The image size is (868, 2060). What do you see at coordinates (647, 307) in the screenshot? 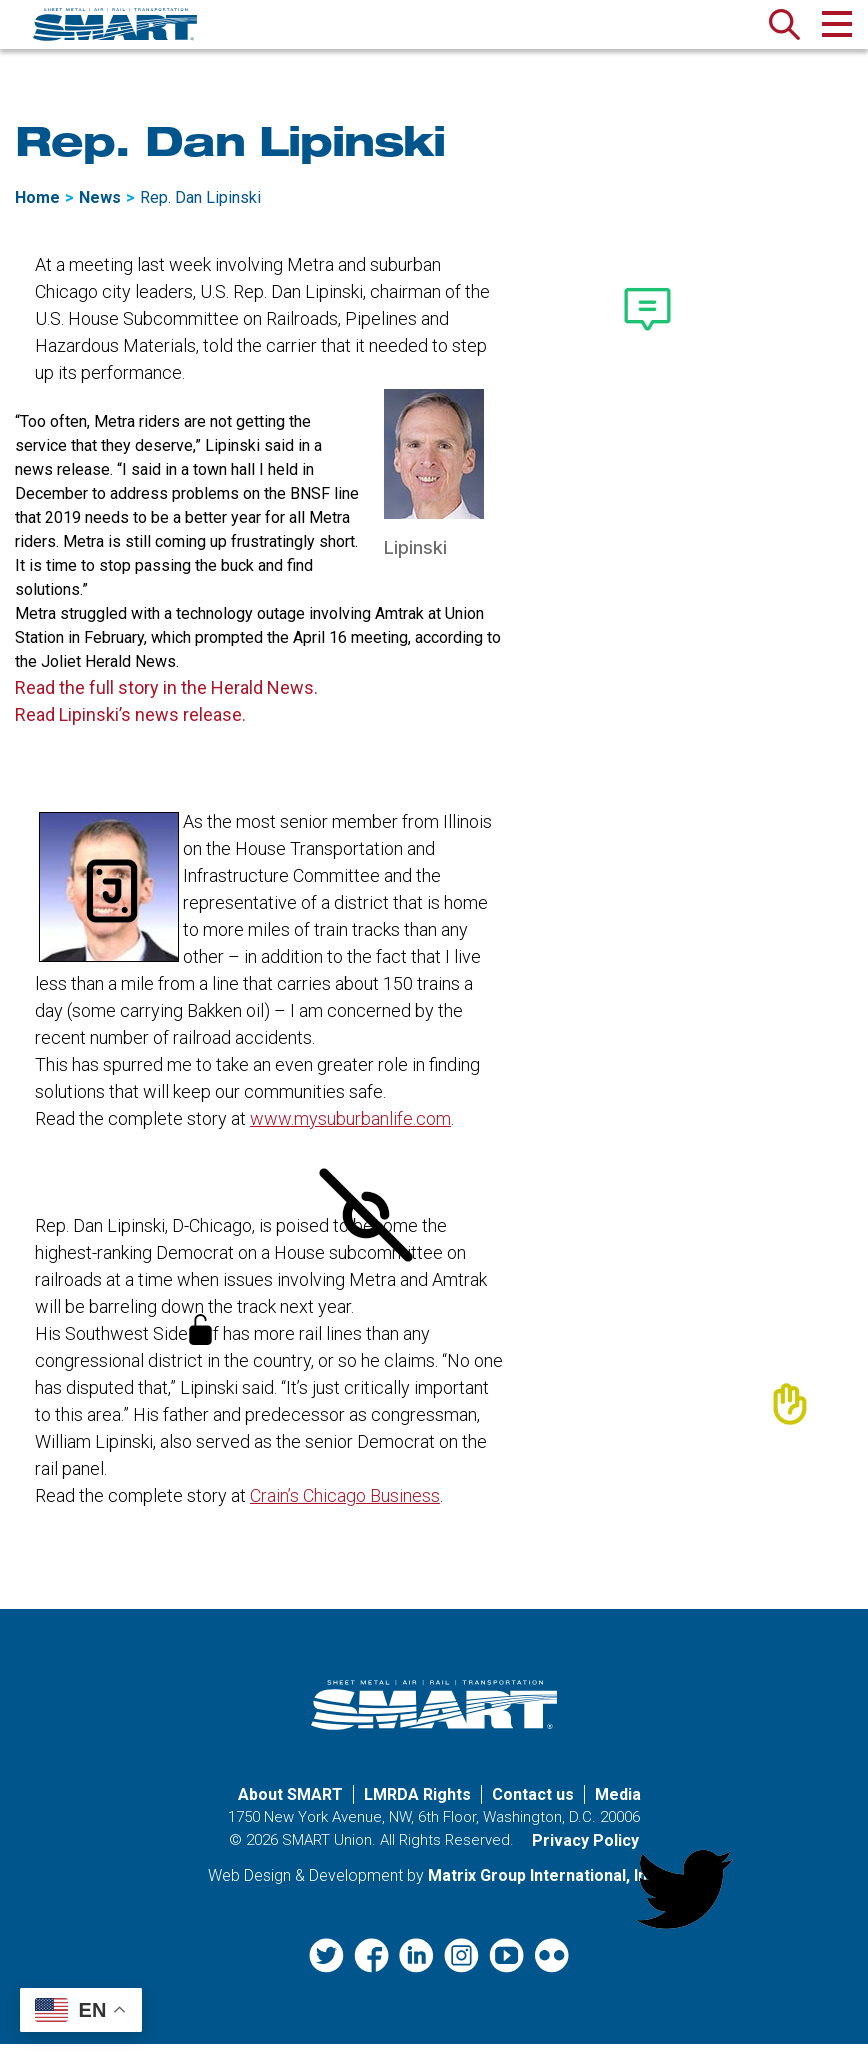
I see `open chat or messaging` at bounding box center [647, 307].